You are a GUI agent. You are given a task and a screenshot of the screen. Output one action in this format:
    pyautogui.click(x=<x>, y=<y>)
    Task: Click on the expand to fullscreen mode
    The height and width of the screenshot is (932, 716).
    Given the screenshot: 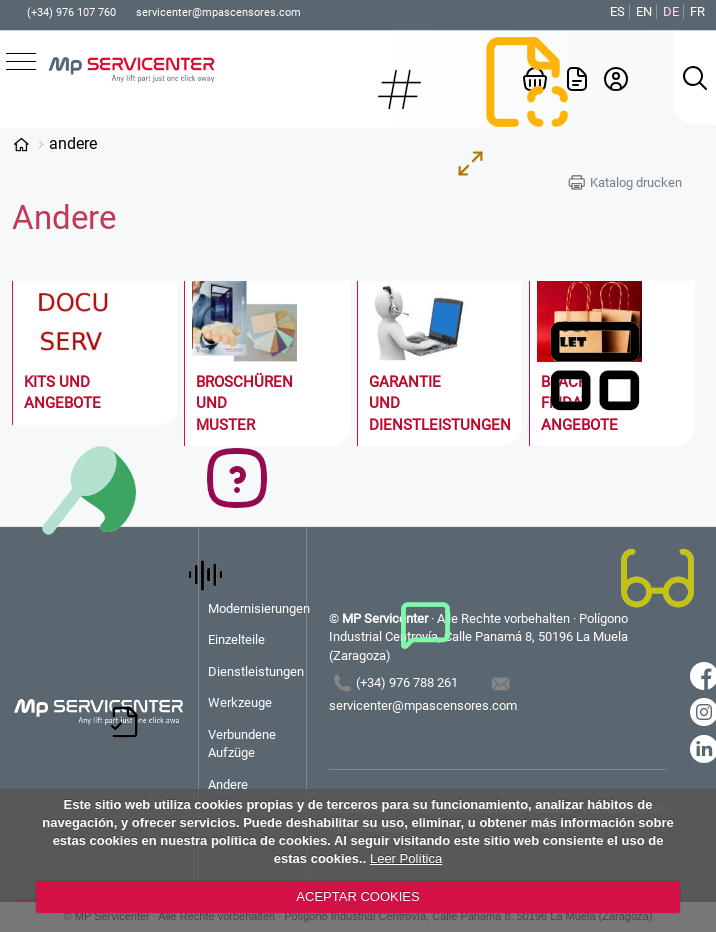 What is the action you would take?
    pyautogui.click(x=470, y=163)
    